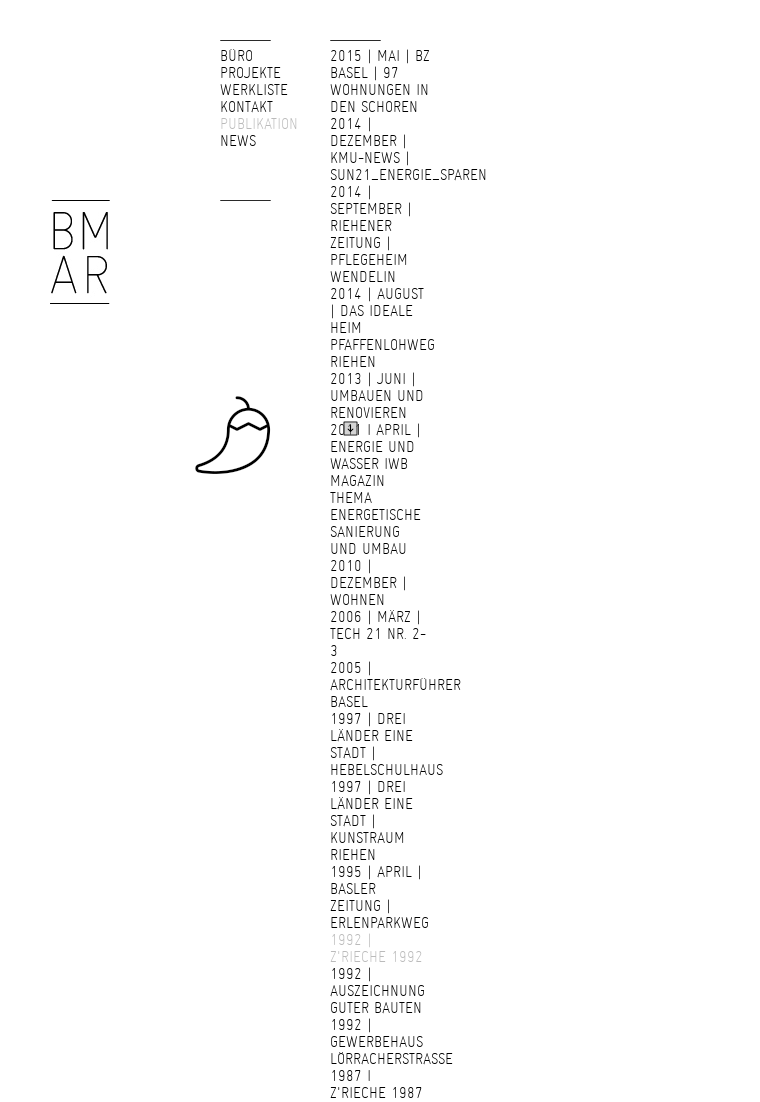 Image resolution: width=760 pixels, height=1102 pixels. What do you see at coordinates (350, 428) in the screenshot?
I see `download file or content` at bounding box center [350, 428].